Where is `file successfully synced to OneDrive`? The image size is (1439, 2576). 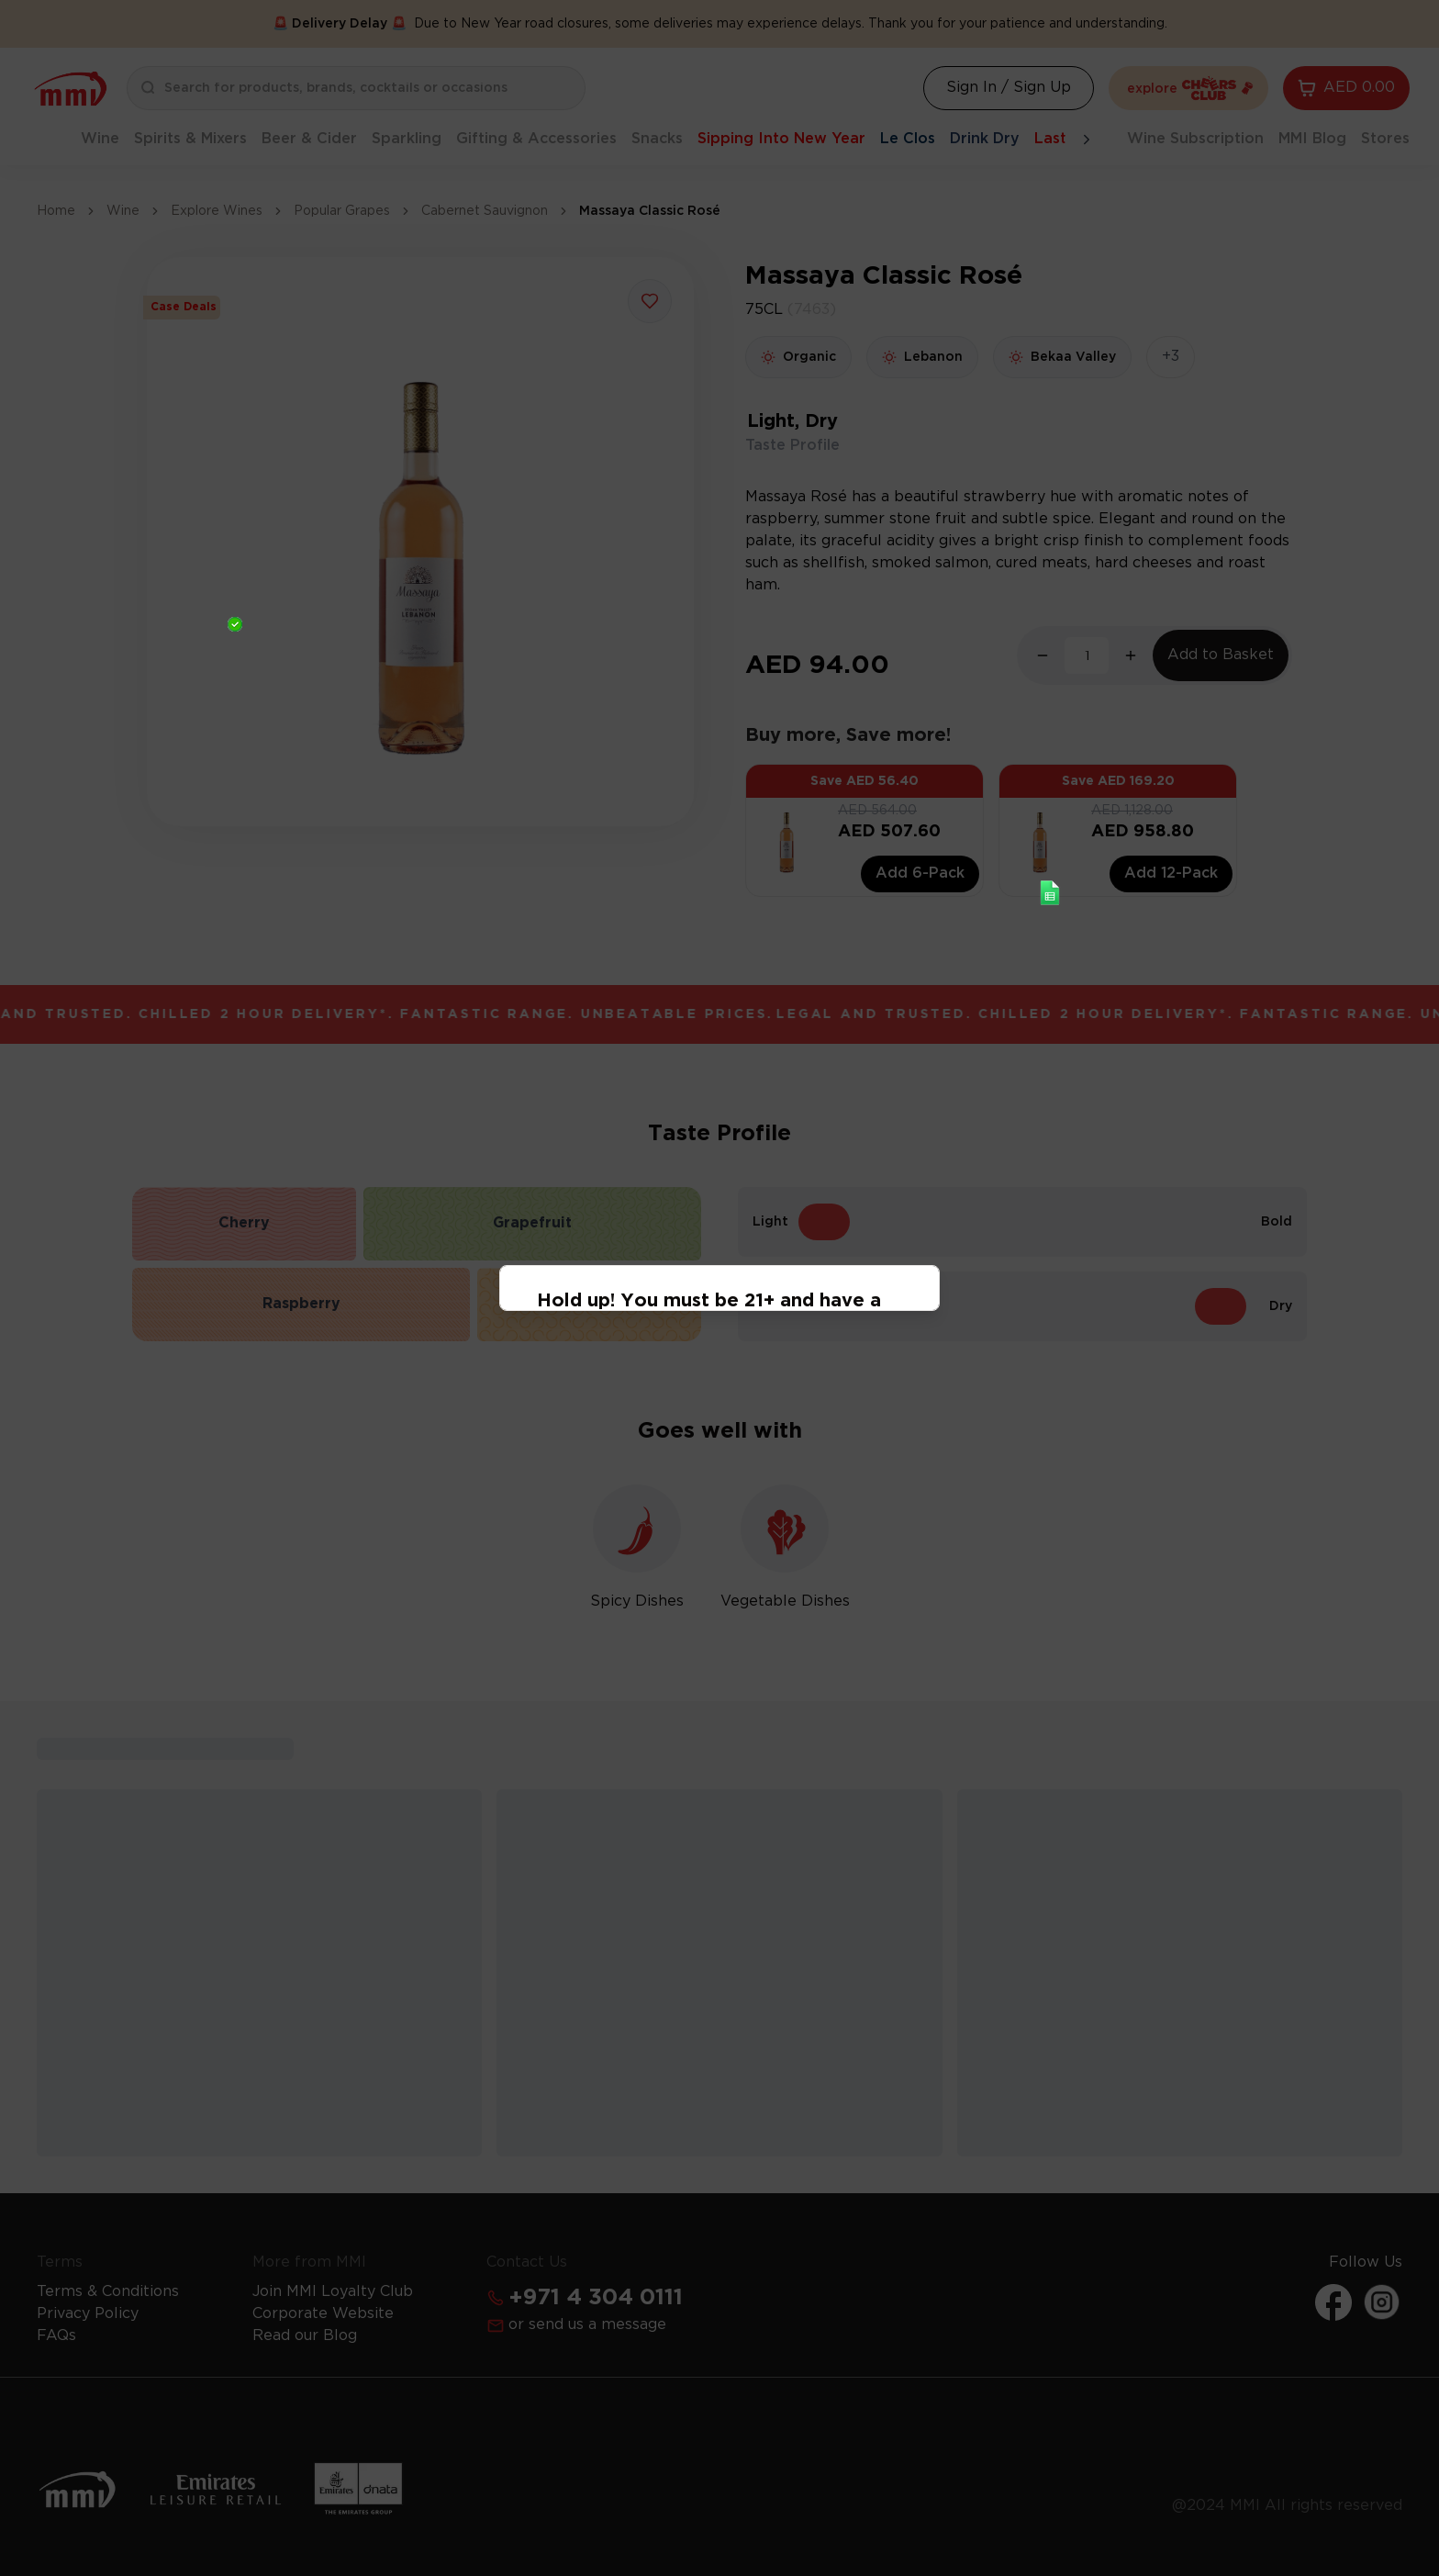
file successfully synced to OneDrive is located at coordinates (235, 624).